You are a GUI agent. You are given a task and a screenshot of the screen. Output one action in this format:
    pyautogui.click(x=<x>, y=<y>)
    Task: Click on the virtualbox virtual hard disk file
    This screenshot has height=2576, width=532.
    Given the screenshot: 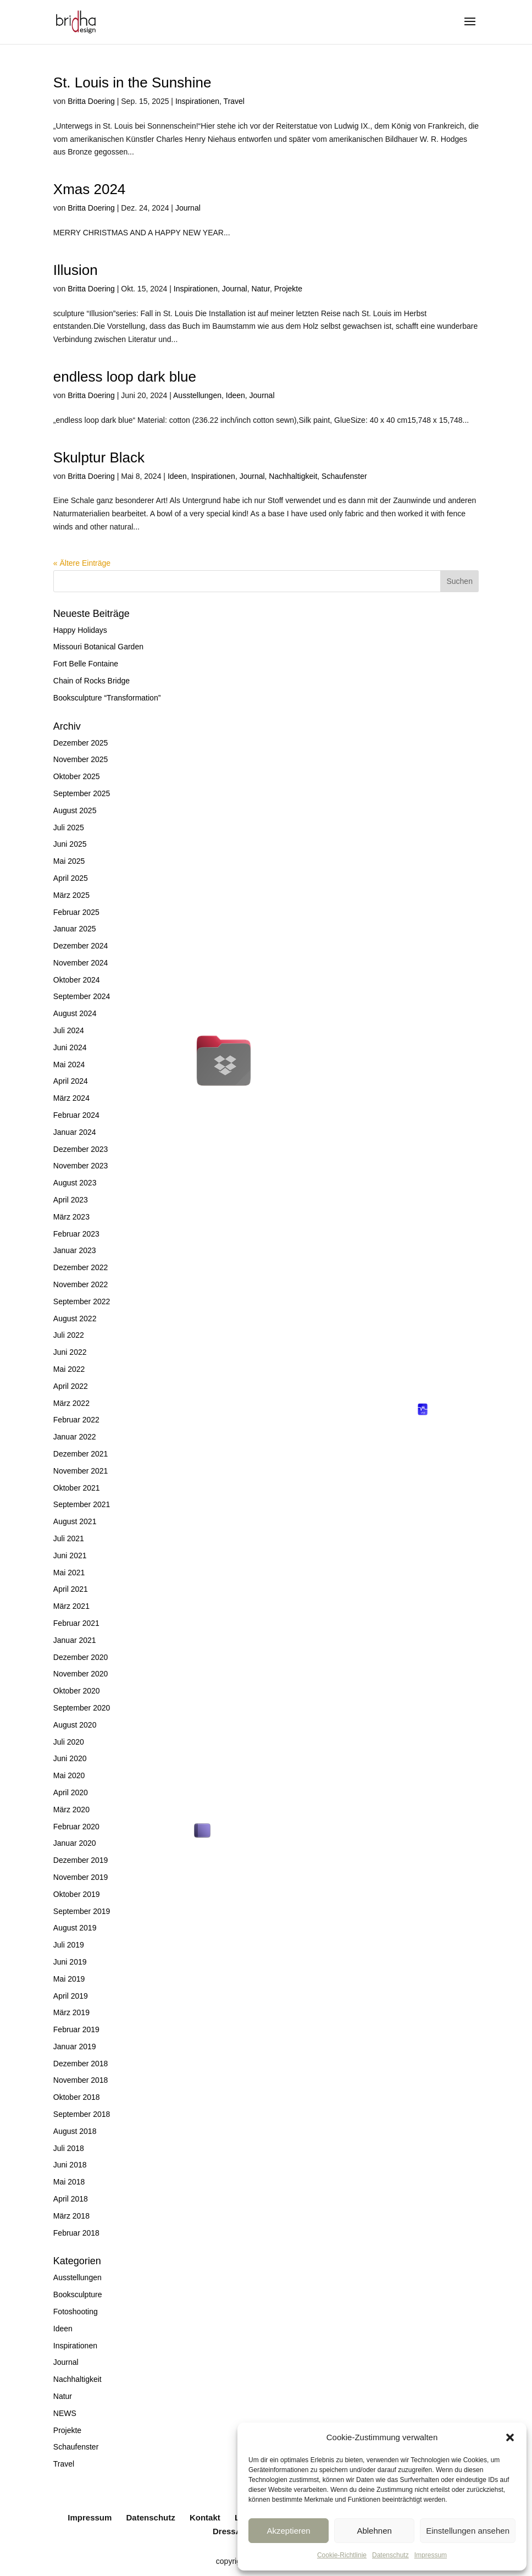 What is the action you would take?
    pyautogui.click(x=423, y=1409)
    